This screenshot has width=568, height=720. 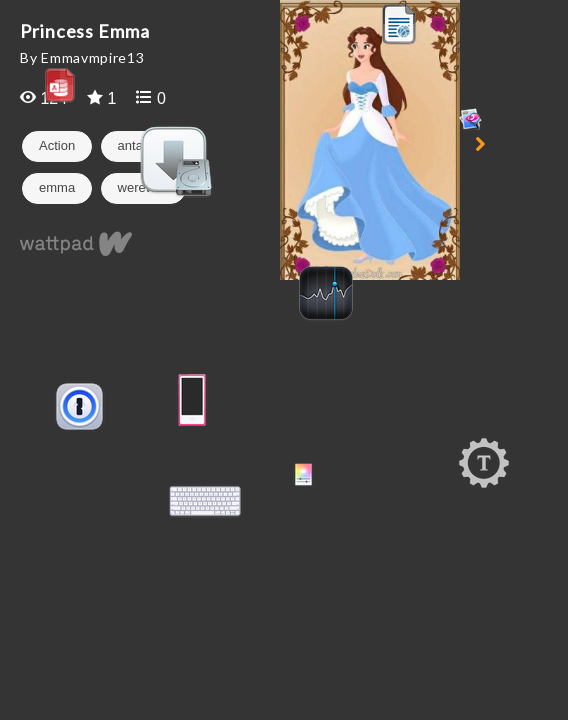 I want to click on install new software or applications, so click(x=173, y=159).